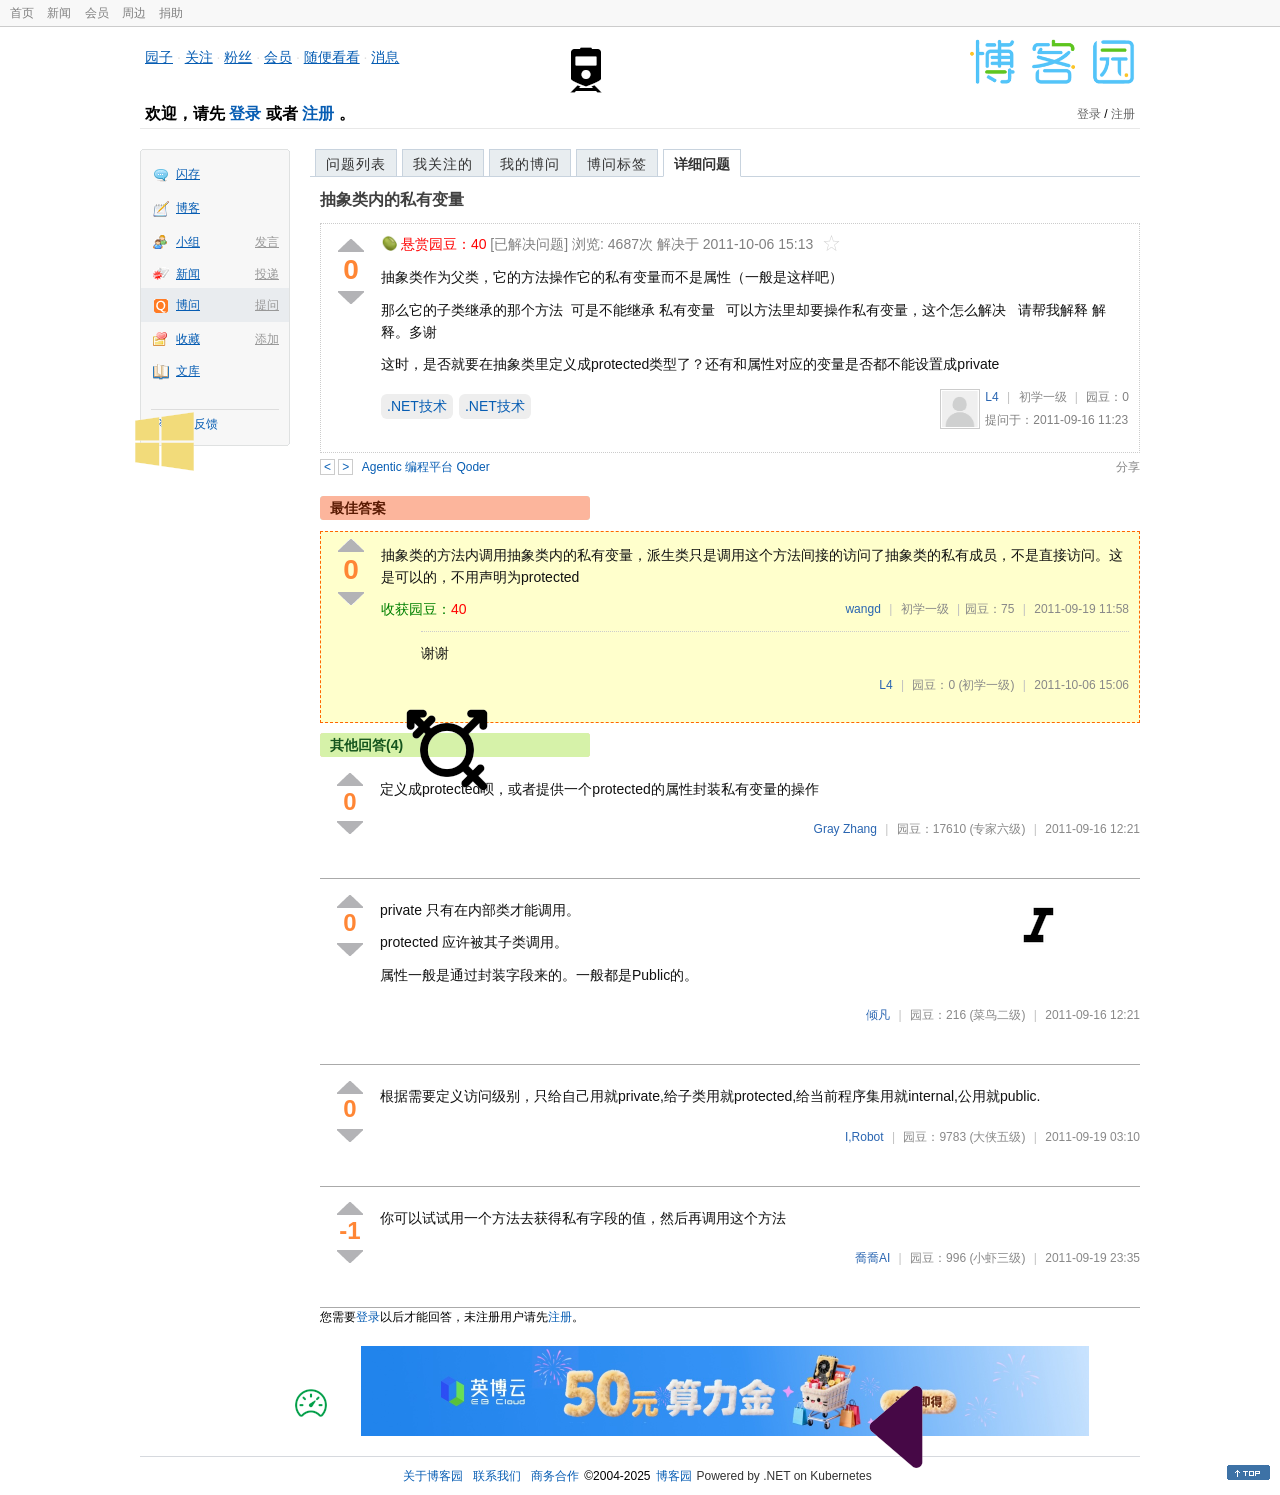  I want to click on view train schedules or rail services, so click(586, 70).